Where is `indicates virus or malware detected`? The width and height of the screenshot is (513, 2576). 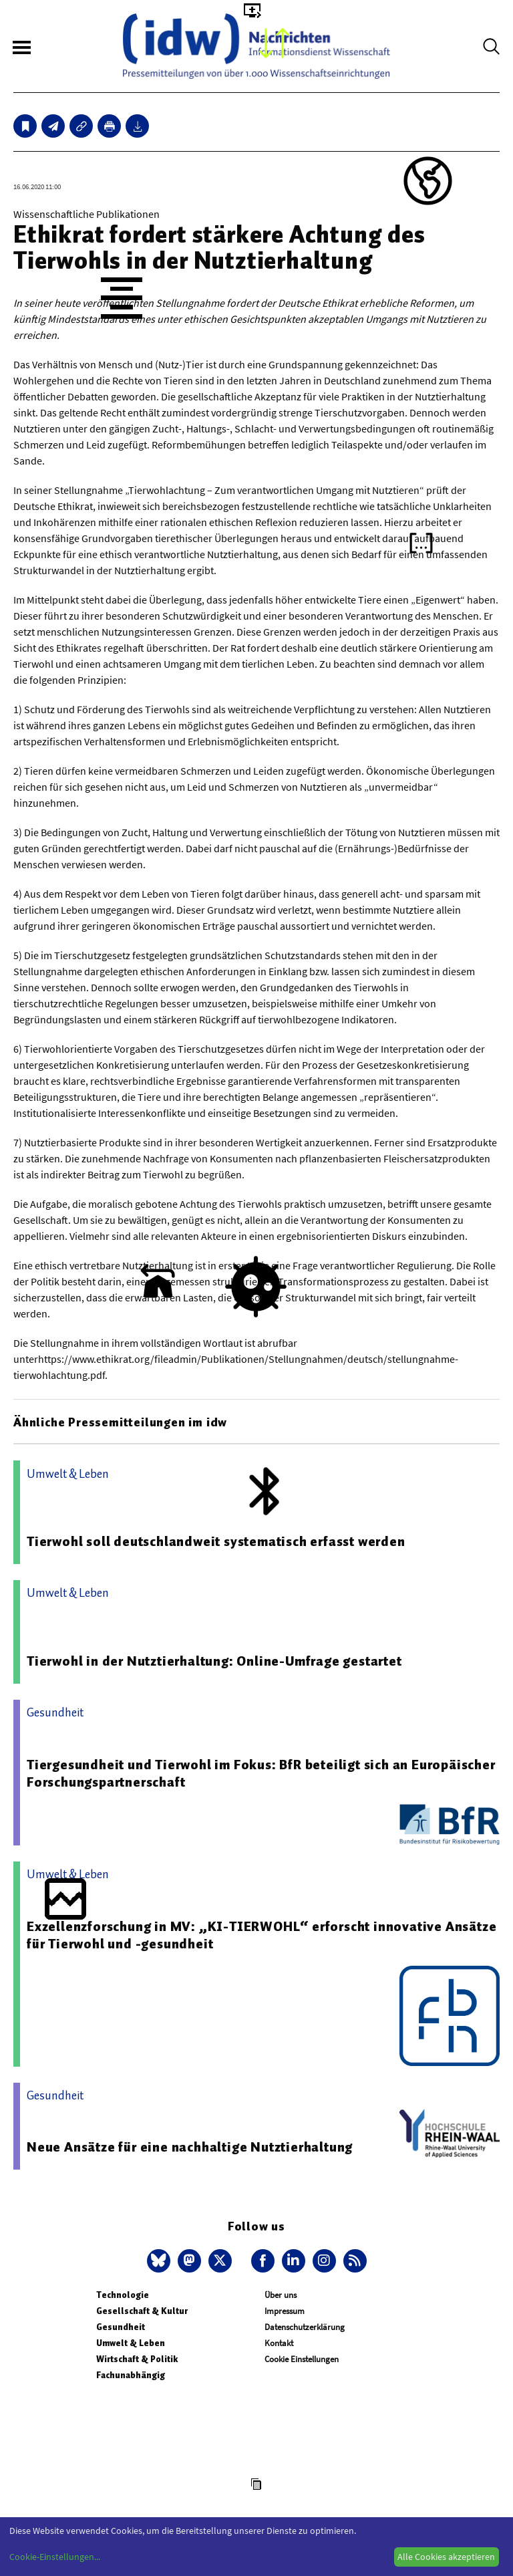 indicates virus or malware detected is located at coordinates (256, 1287).